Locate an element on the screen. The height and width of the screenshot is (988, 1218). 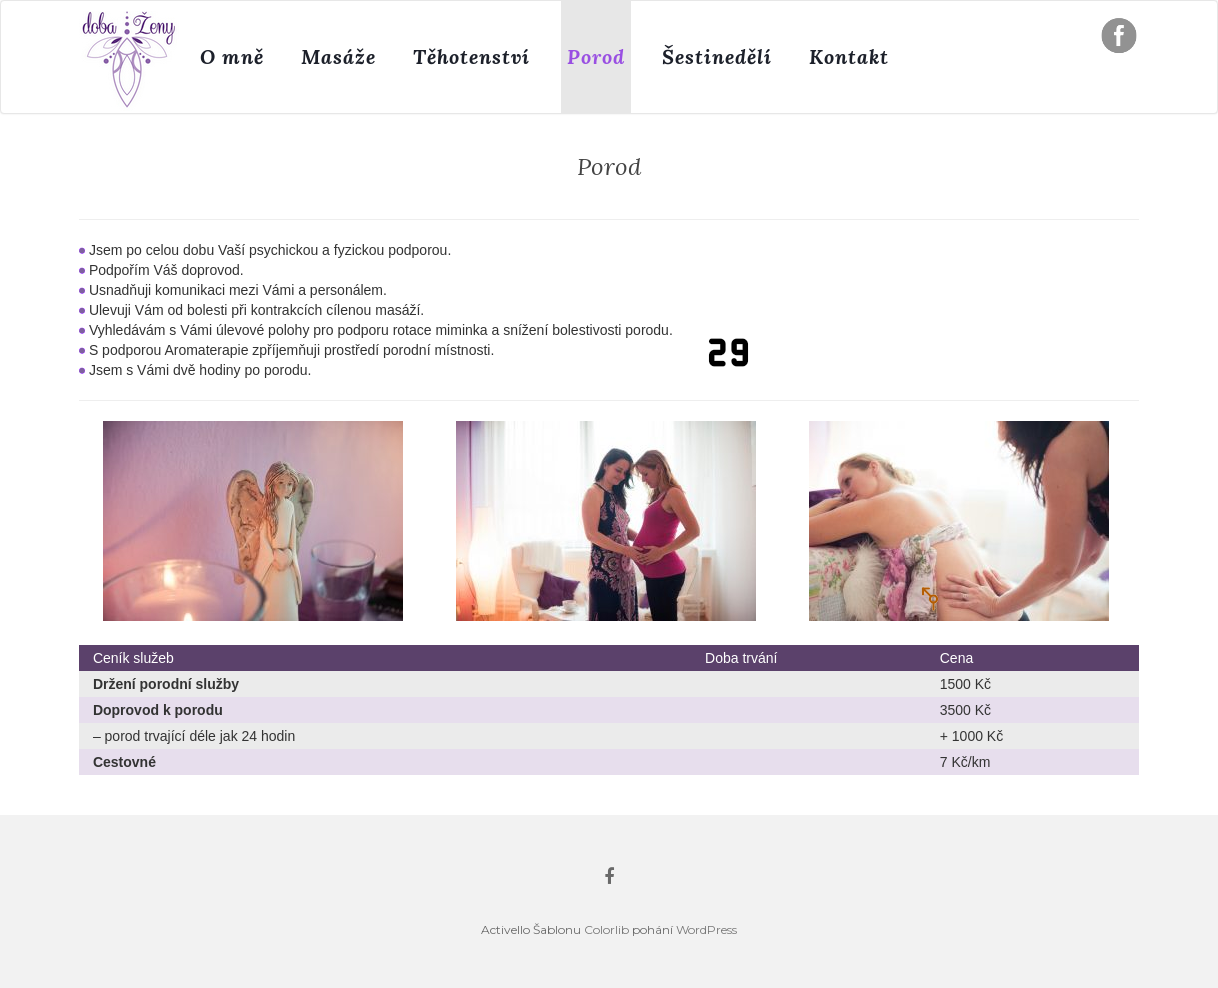
take the last left exit at the roundabout is located at coordinates (930, 599).